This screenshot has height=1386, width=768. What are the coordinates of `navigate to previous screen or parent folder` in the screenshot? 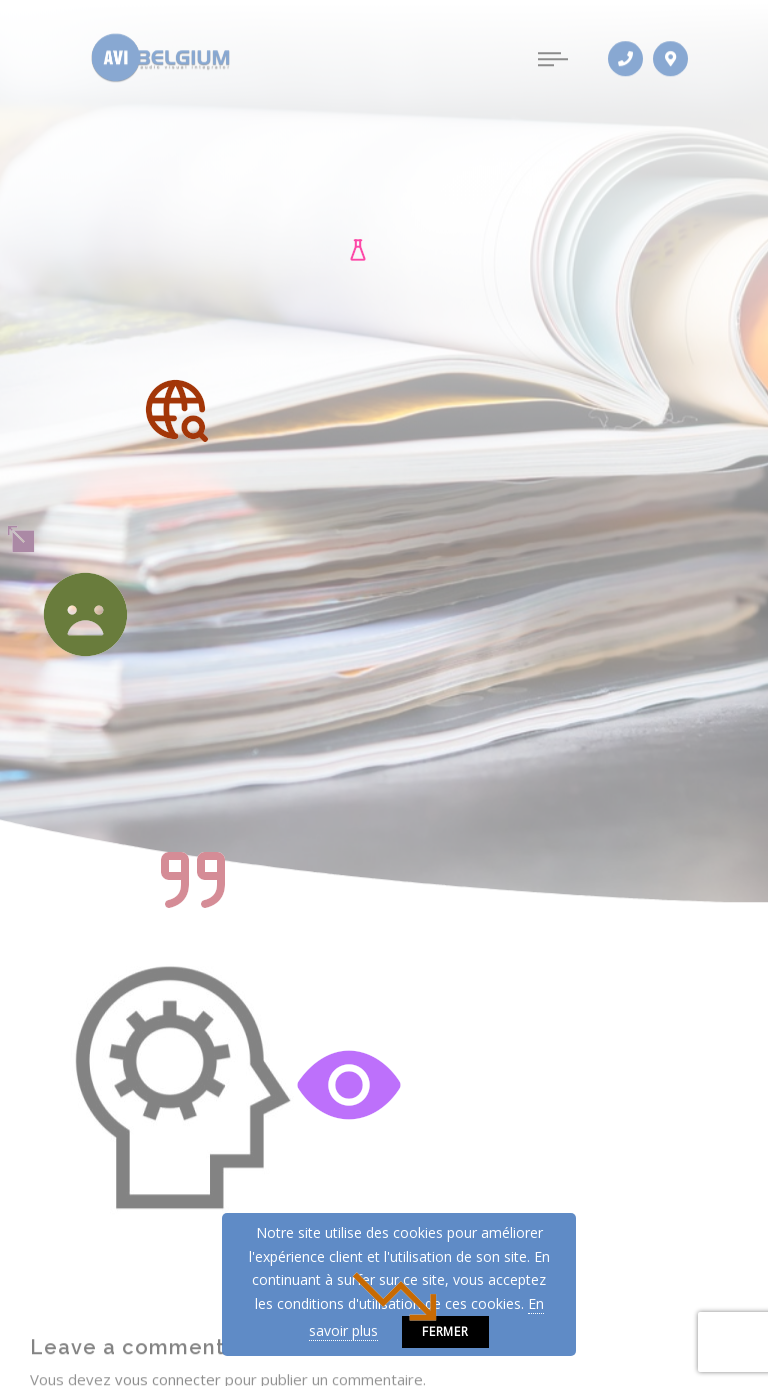 It's located at (21, 539).